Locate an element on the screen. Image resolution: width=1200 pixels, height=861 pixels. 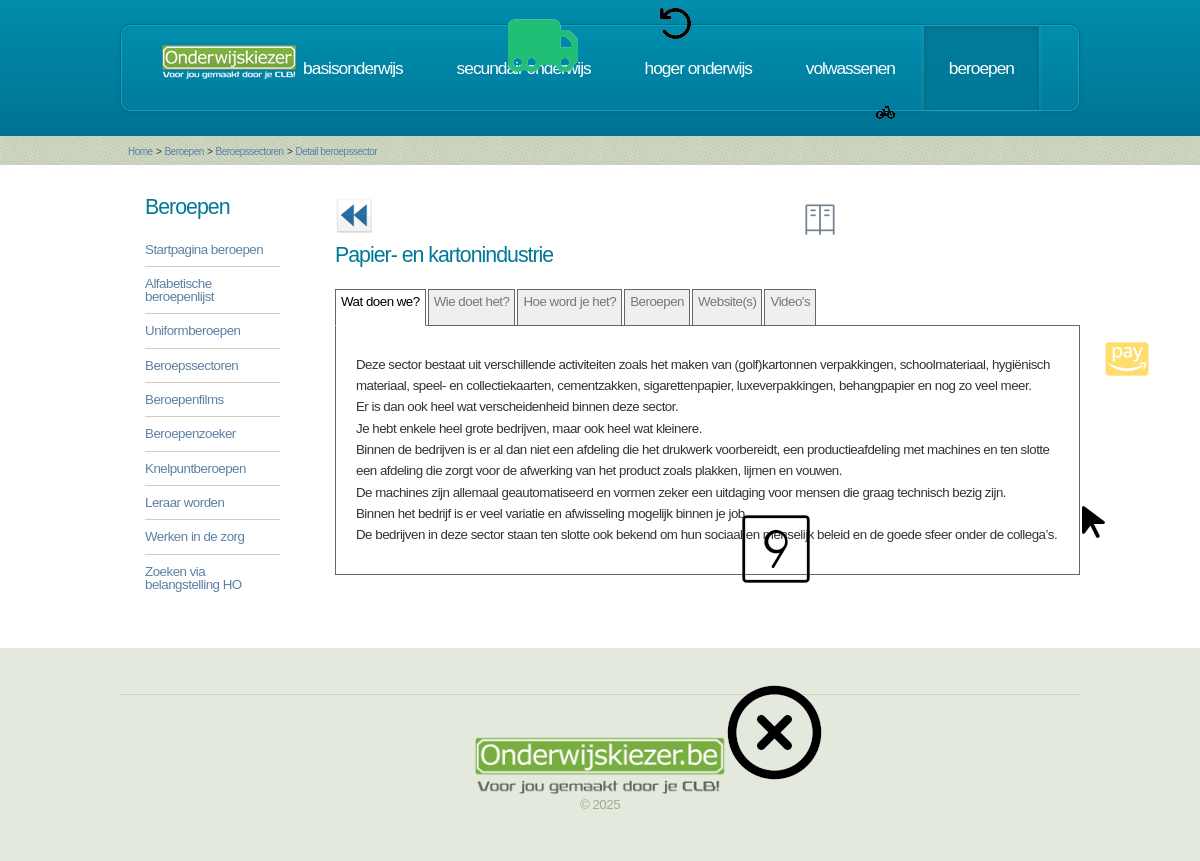
access storage lockers is located at coordinates (820, 219).